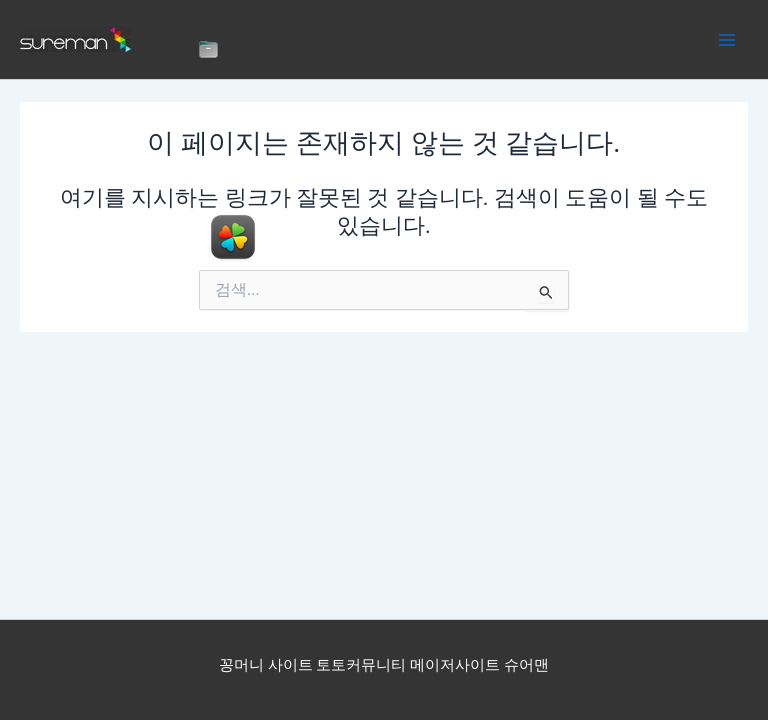 This screenshot has height=720, width=768. I want to click on open the file manager application, so click(208, 49).